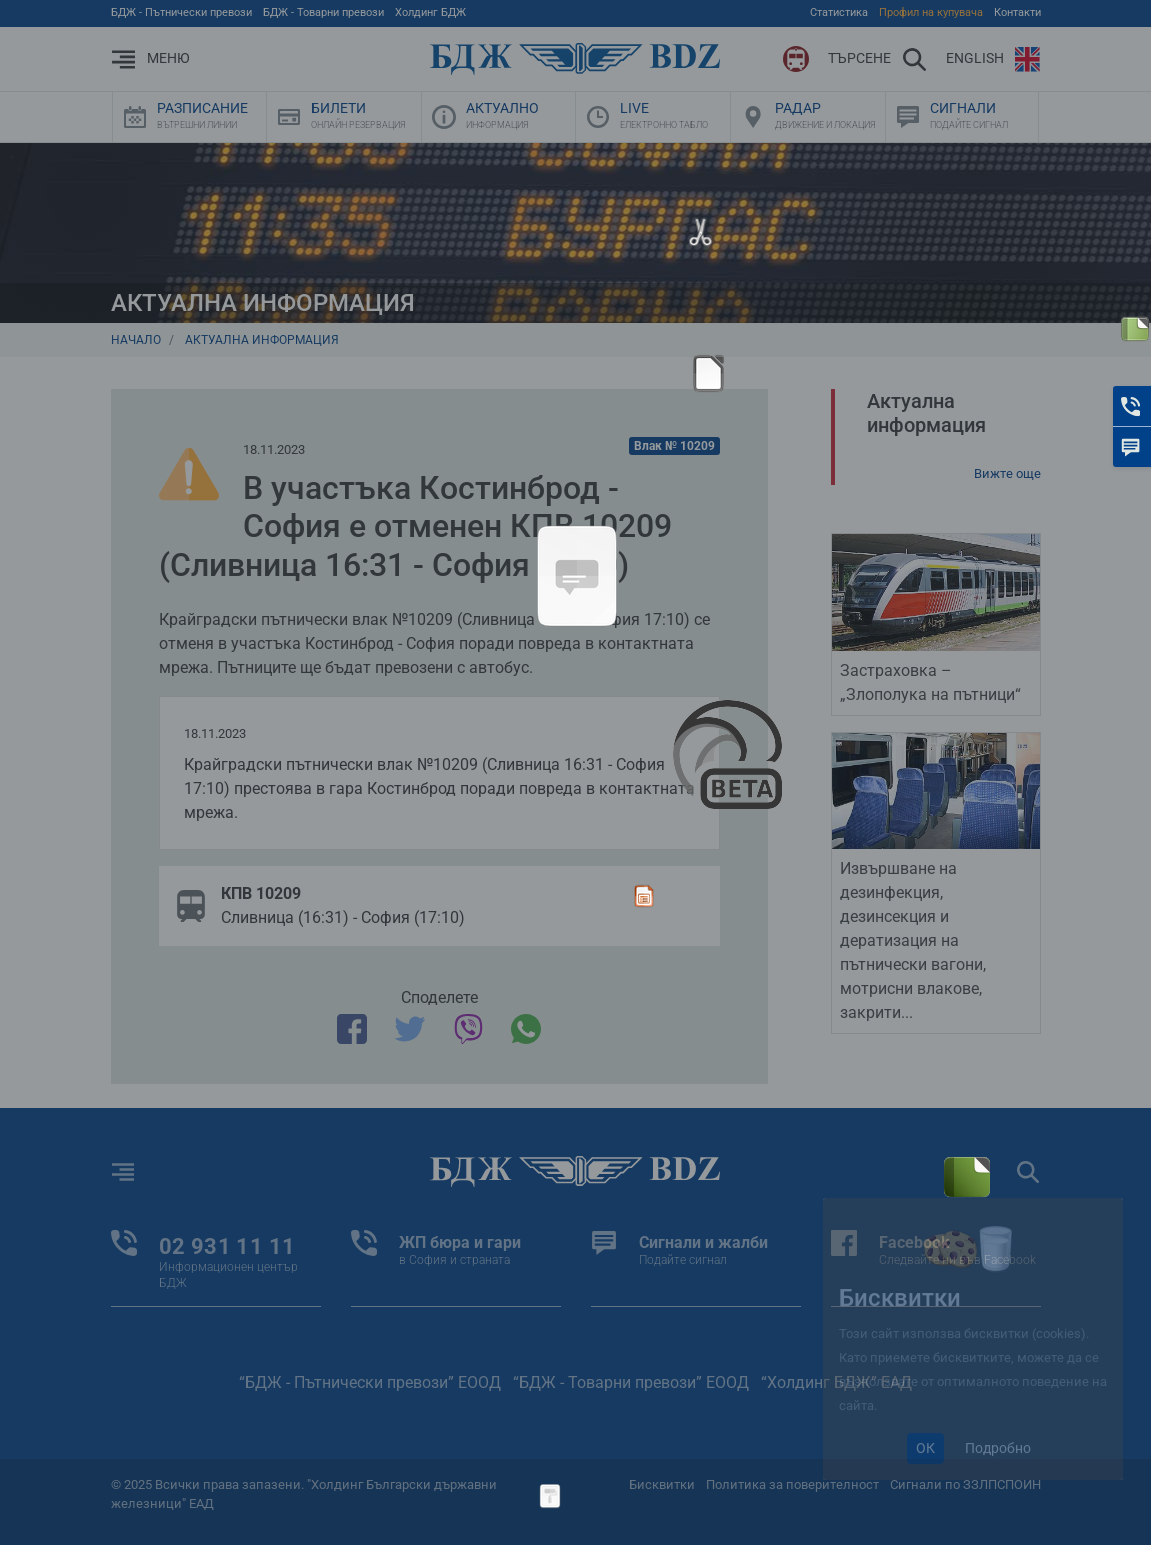 This screenshot has height=1545, width=1151. Describe the element at coordinates (727, 754) in the screenshot. I see `open microsoft edge beta browser` at that location.